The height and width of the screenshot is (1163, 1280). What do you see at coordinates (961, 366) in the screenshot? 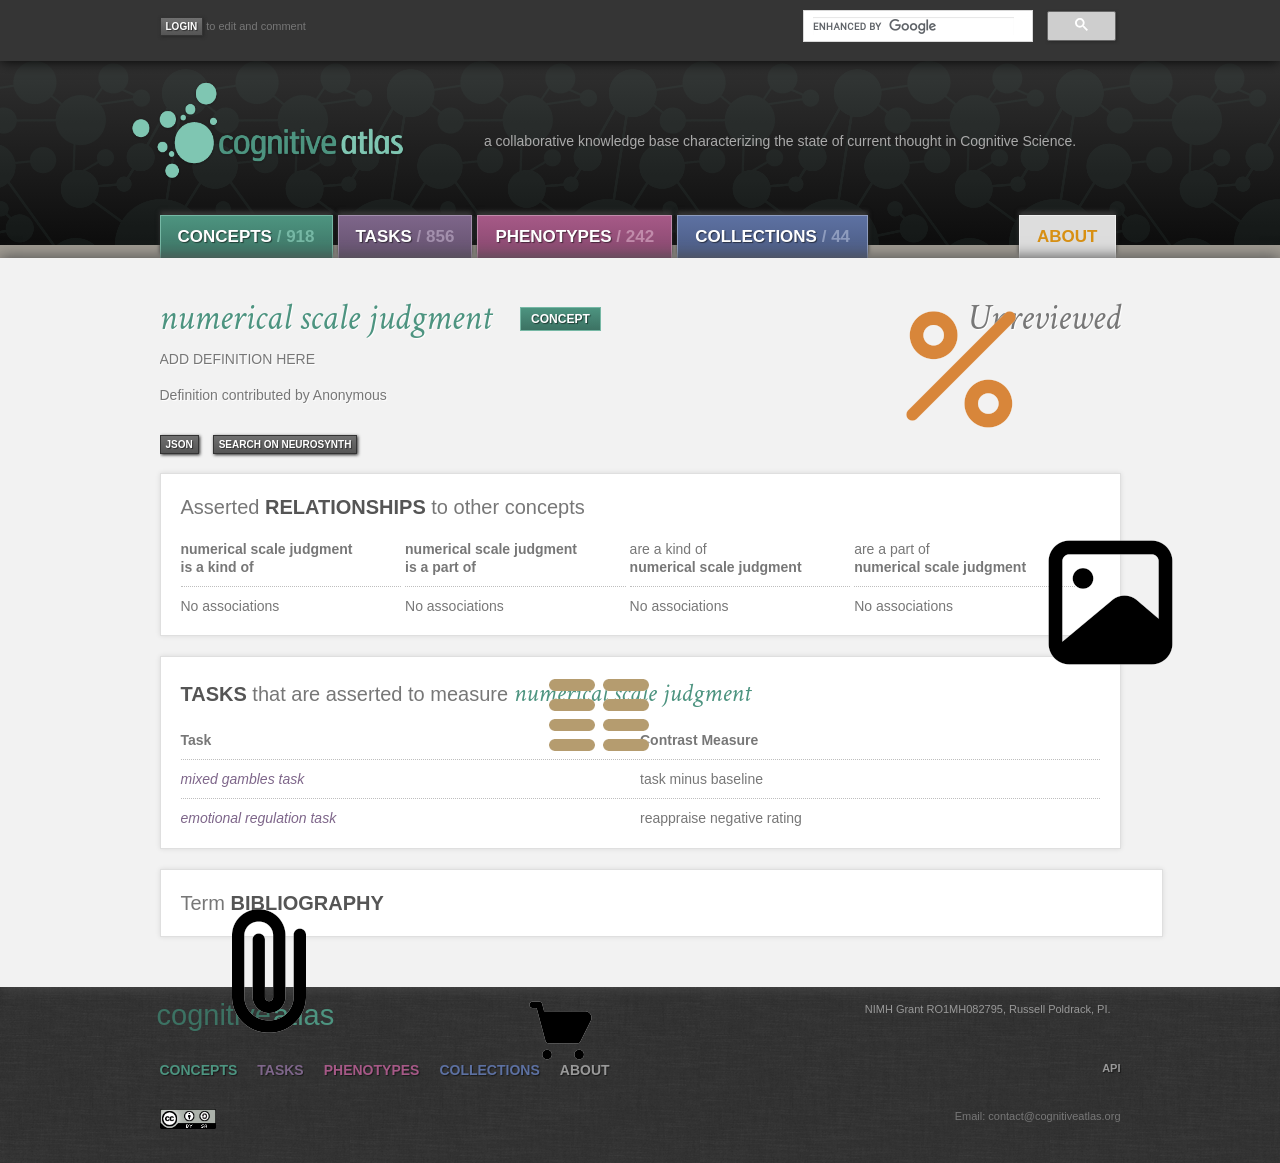
I see `view discount or sale information` at bounding box center [961, 366].